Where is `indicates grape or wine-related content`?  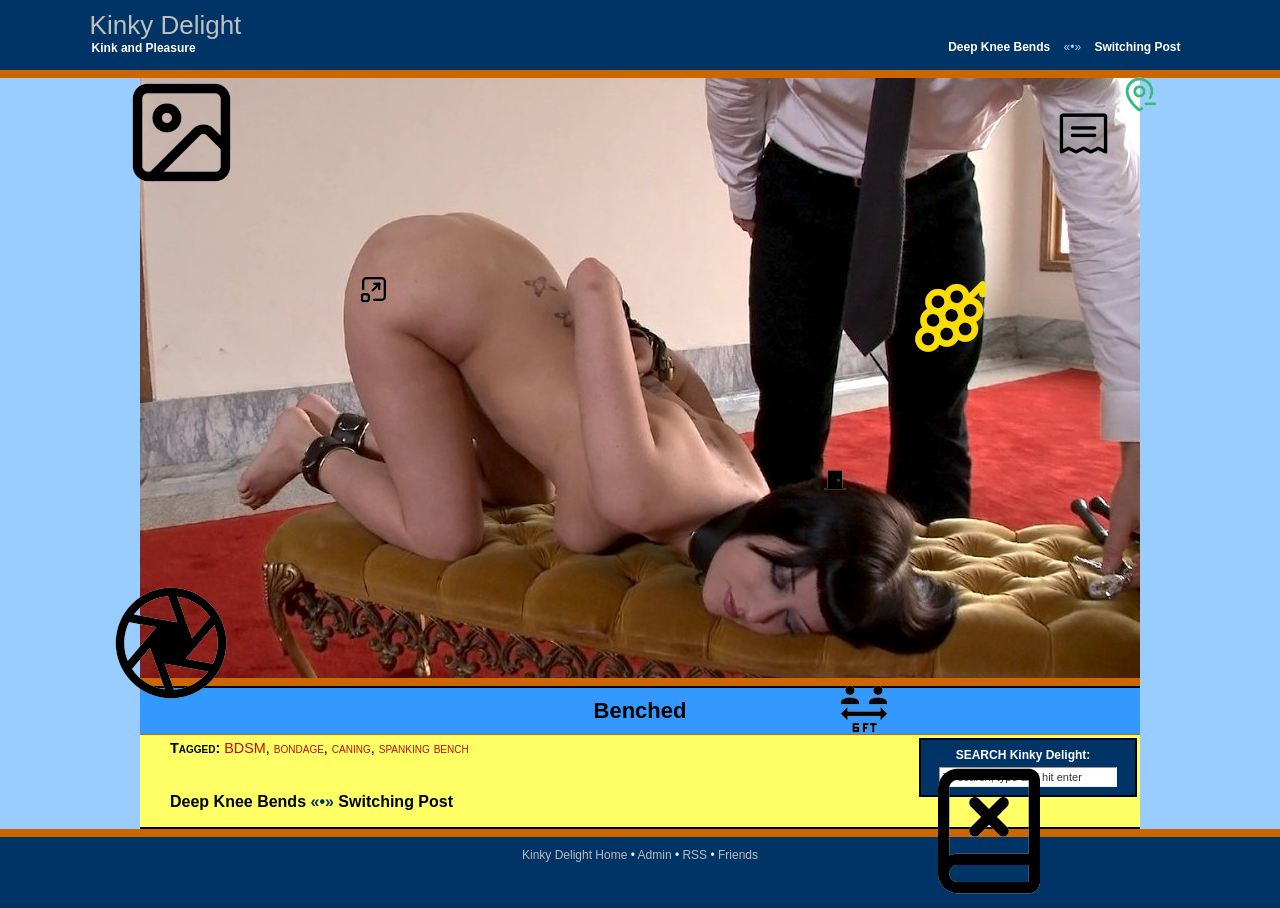
indicates grape or wine-related content is located at coordinates (950, 316).